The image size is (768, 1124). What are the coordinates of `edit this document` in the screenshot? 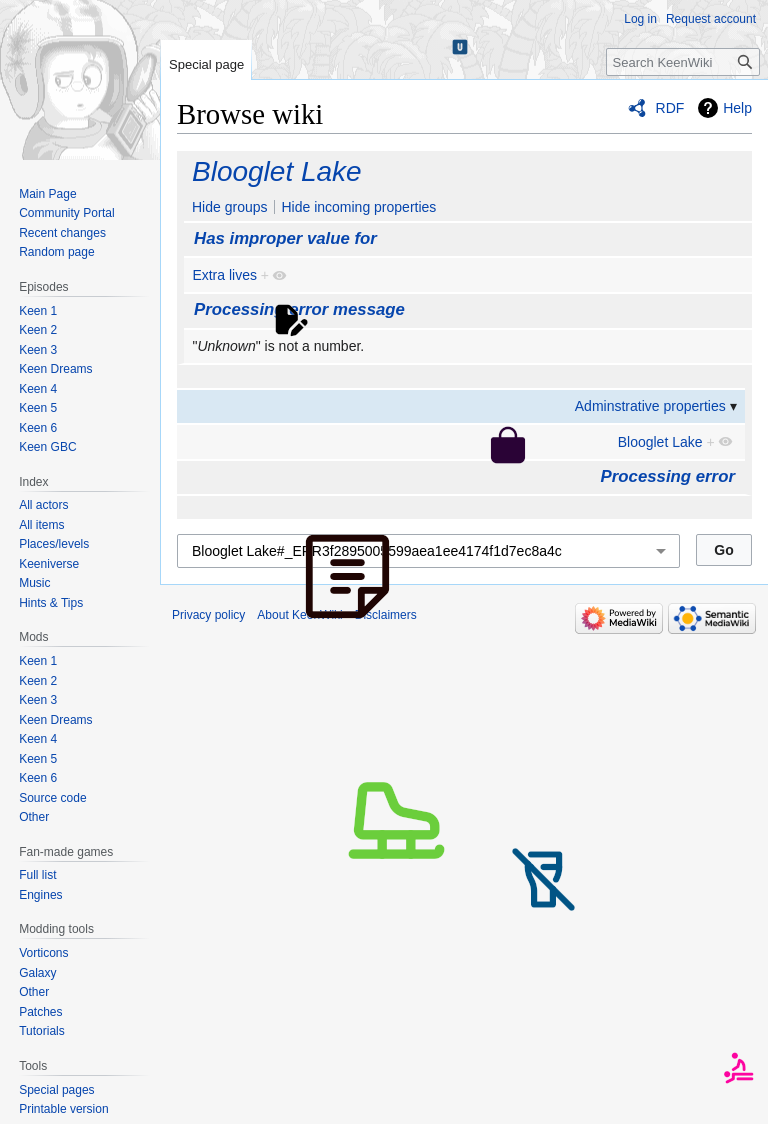 It's located at (290, 319).